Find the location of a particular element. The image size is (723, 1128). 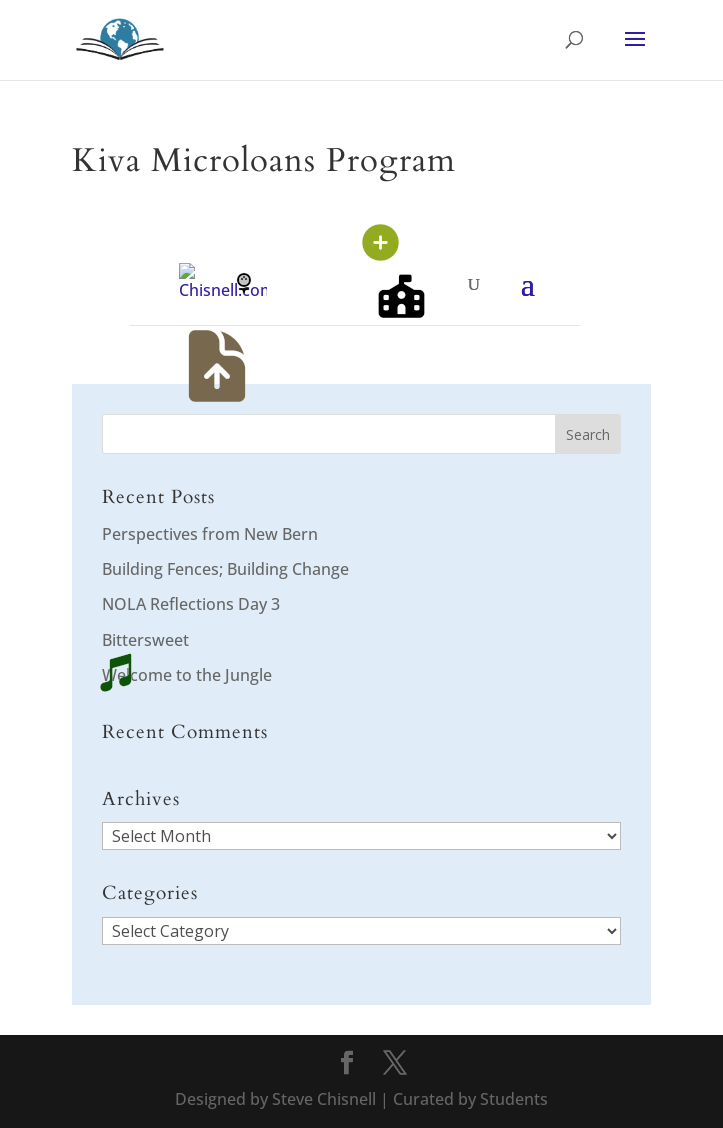

access music library or player is located at coordinates (116, 672).